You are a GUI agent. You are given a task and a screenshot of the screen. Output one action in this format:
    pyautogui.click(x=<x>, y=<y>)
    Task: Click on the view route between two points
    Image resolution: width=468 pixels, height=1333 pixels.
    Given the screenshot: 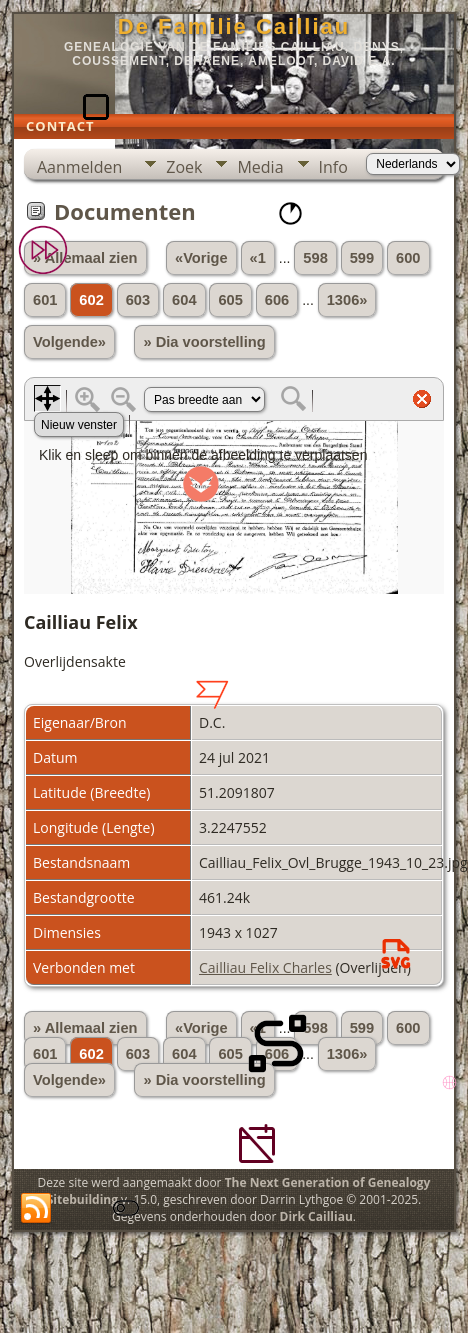 What is the action you would take?
    pyautogui.click(x=277, y=1043)
    